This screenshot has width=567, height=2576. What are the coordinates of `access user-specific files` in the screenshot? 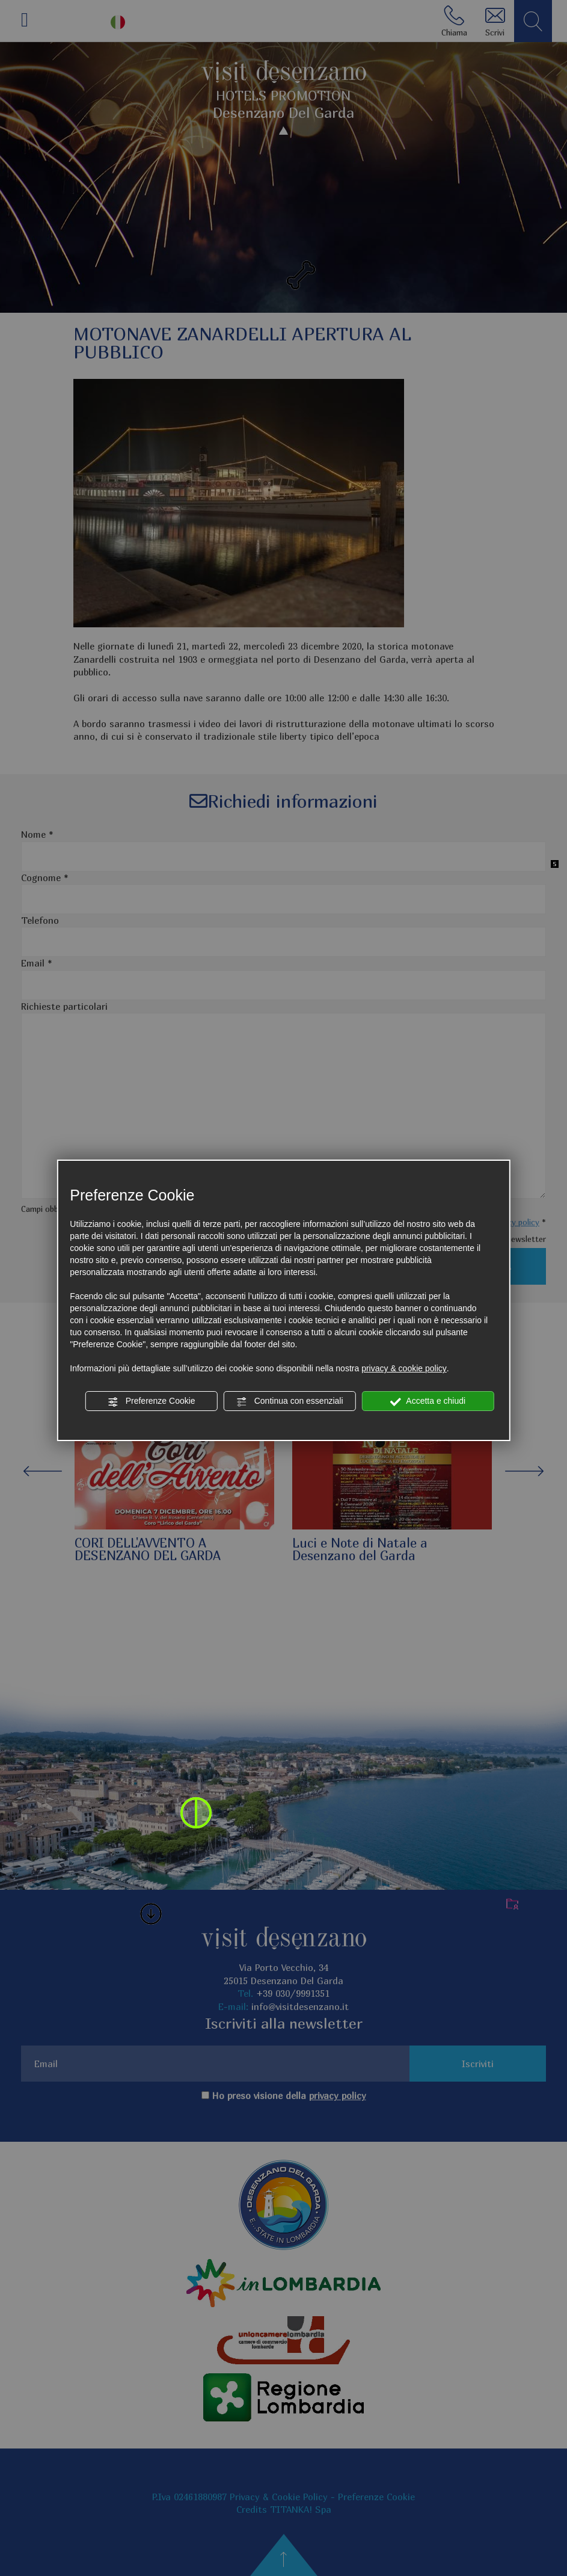 It's located at (512, 1904).